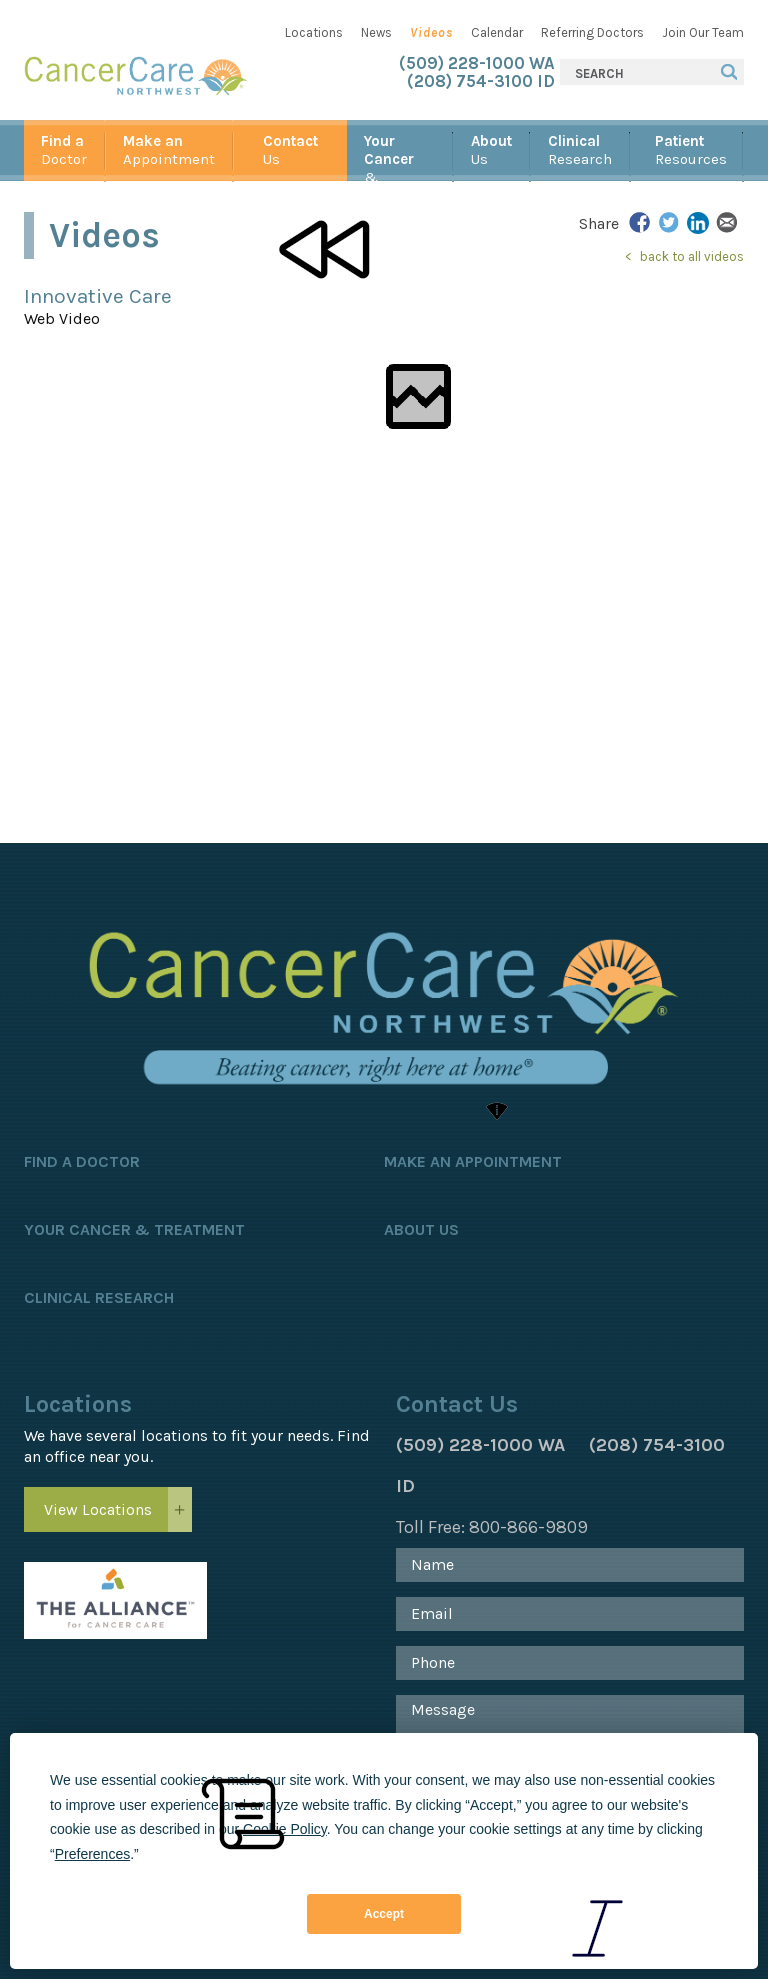 The height and width of the screenshot is (1979, 768). I want to click on view terms and conditions or legal documents, so click(246, 1814).